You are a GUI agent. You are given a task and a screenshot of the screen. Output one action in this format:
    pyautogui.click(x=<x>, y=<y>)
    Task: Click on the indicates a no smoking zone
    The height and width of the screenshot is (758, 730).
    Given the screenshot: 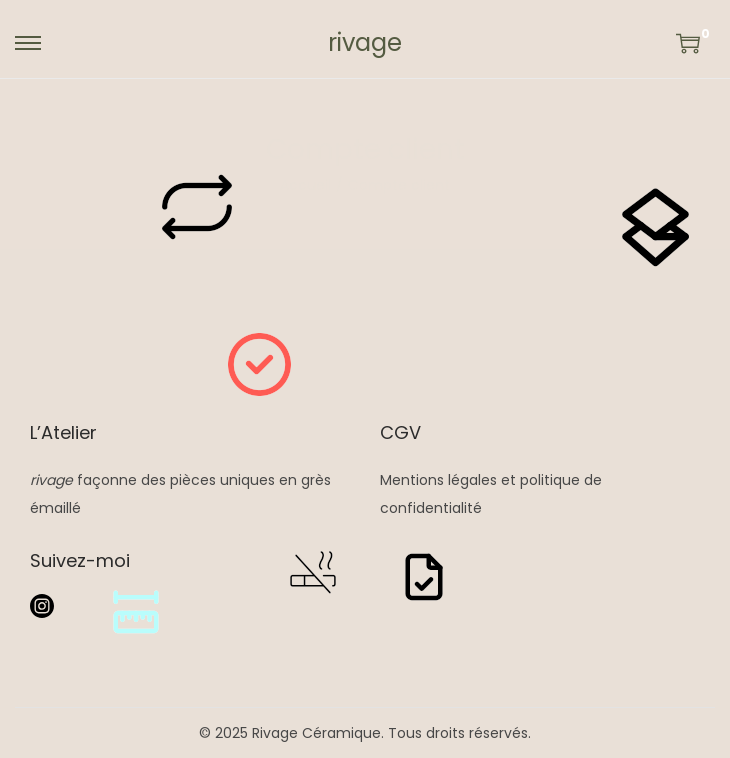 What is the action you would take?
    pyautogui.click(x=313, y=574)
    